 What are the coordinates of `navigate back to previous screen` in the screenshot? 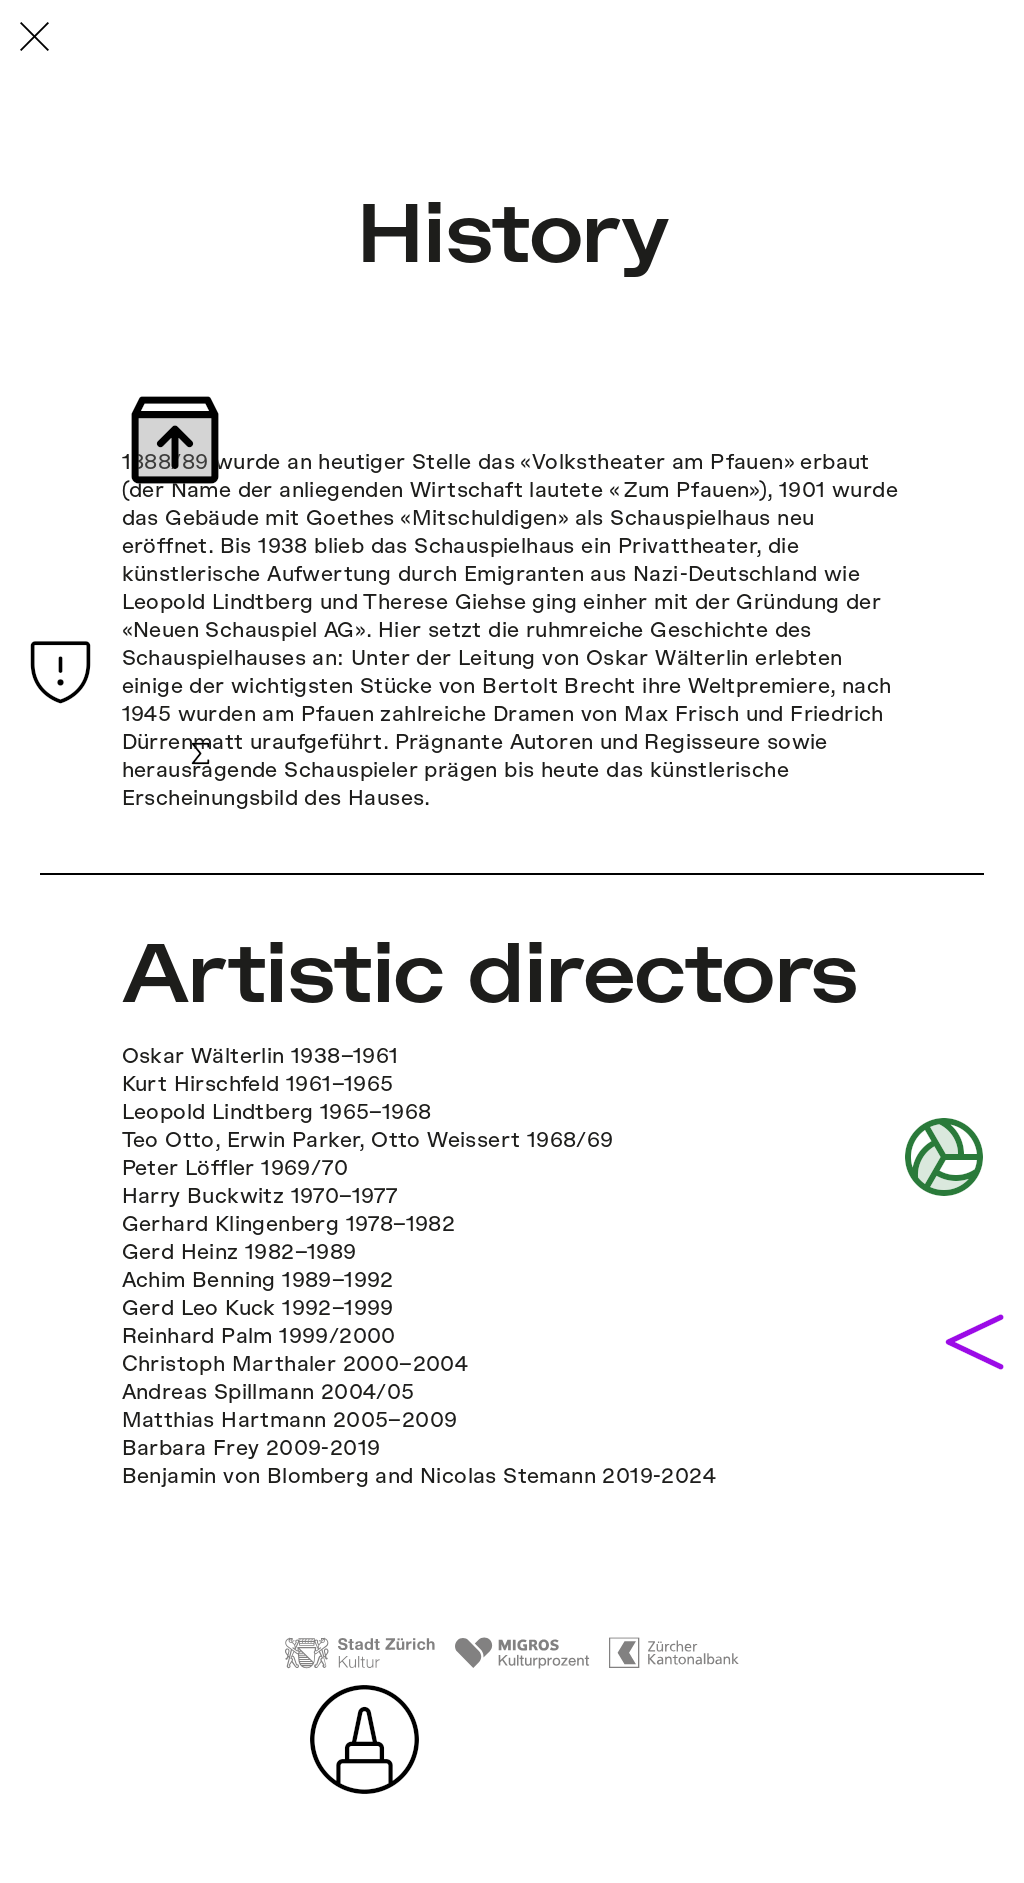 It's located at (976, 1342).